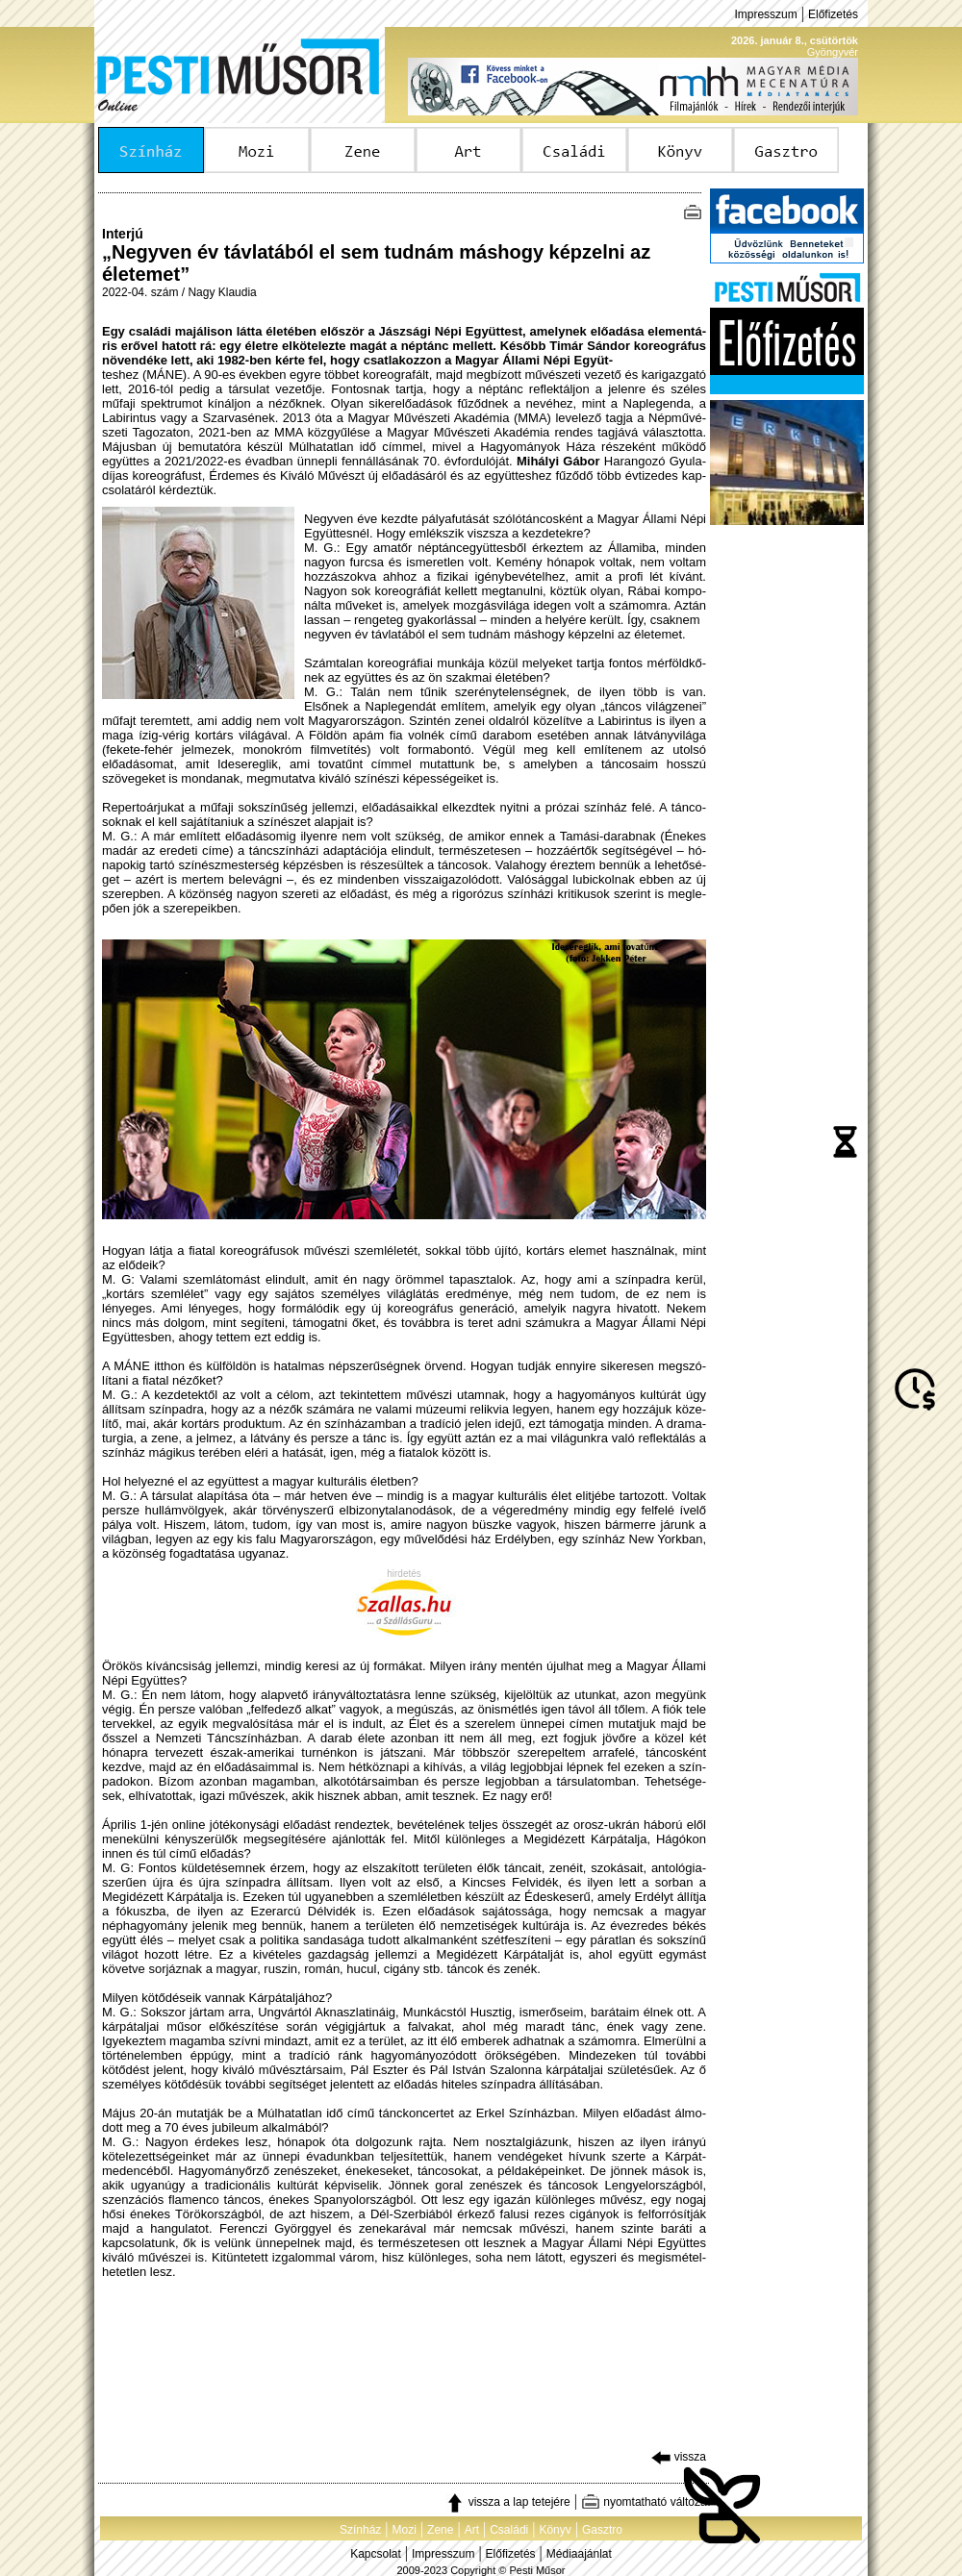 This screenshot has height=2576, width=962. Describe the element at coordinates (845, 1141) in the screenshot. I see `indicates a task or process in progress` at that location.